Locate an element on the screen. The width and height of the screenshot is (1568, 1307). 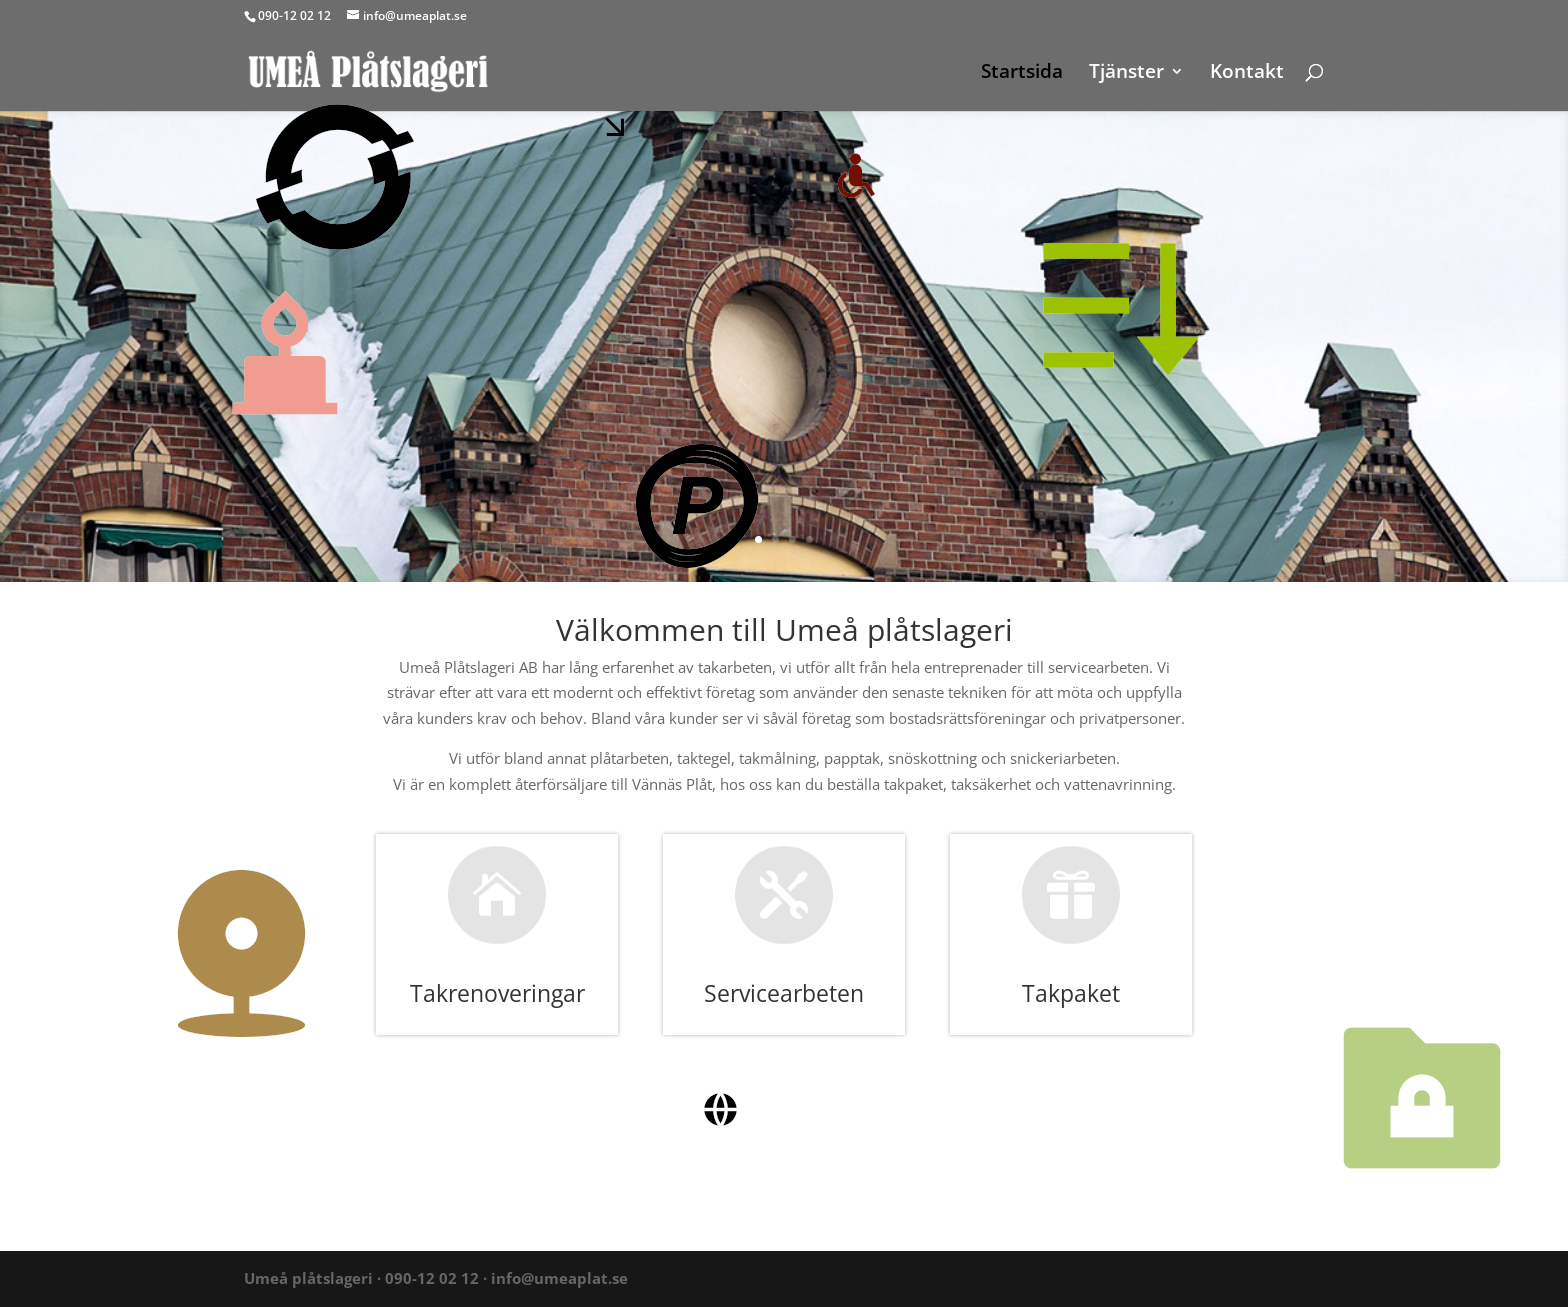
navigate to the next item below is located at coordinates (614, 126).